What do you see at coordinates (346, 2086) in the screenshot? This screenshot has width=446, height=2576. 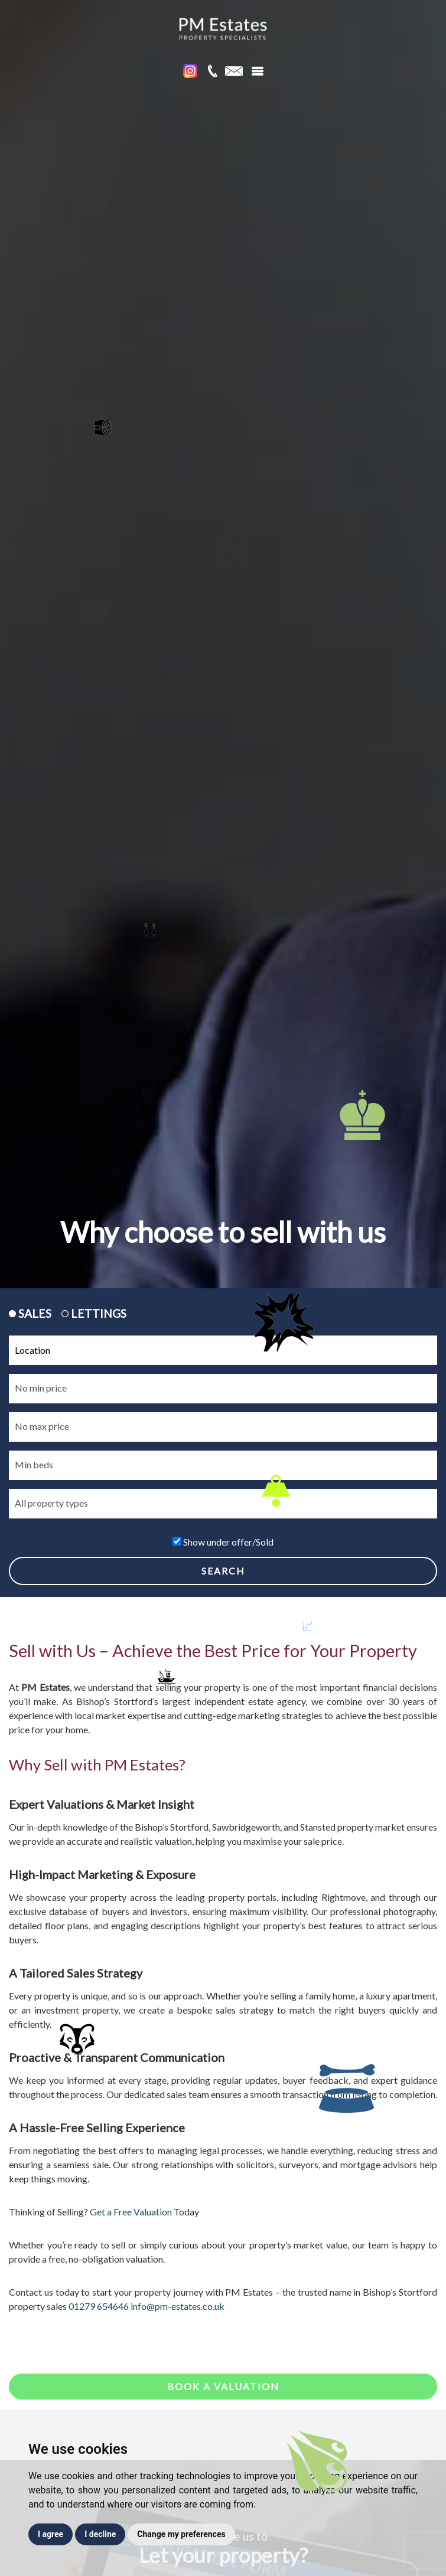 I see `access pet feeding schedule` at bounding box center [346, 2086].